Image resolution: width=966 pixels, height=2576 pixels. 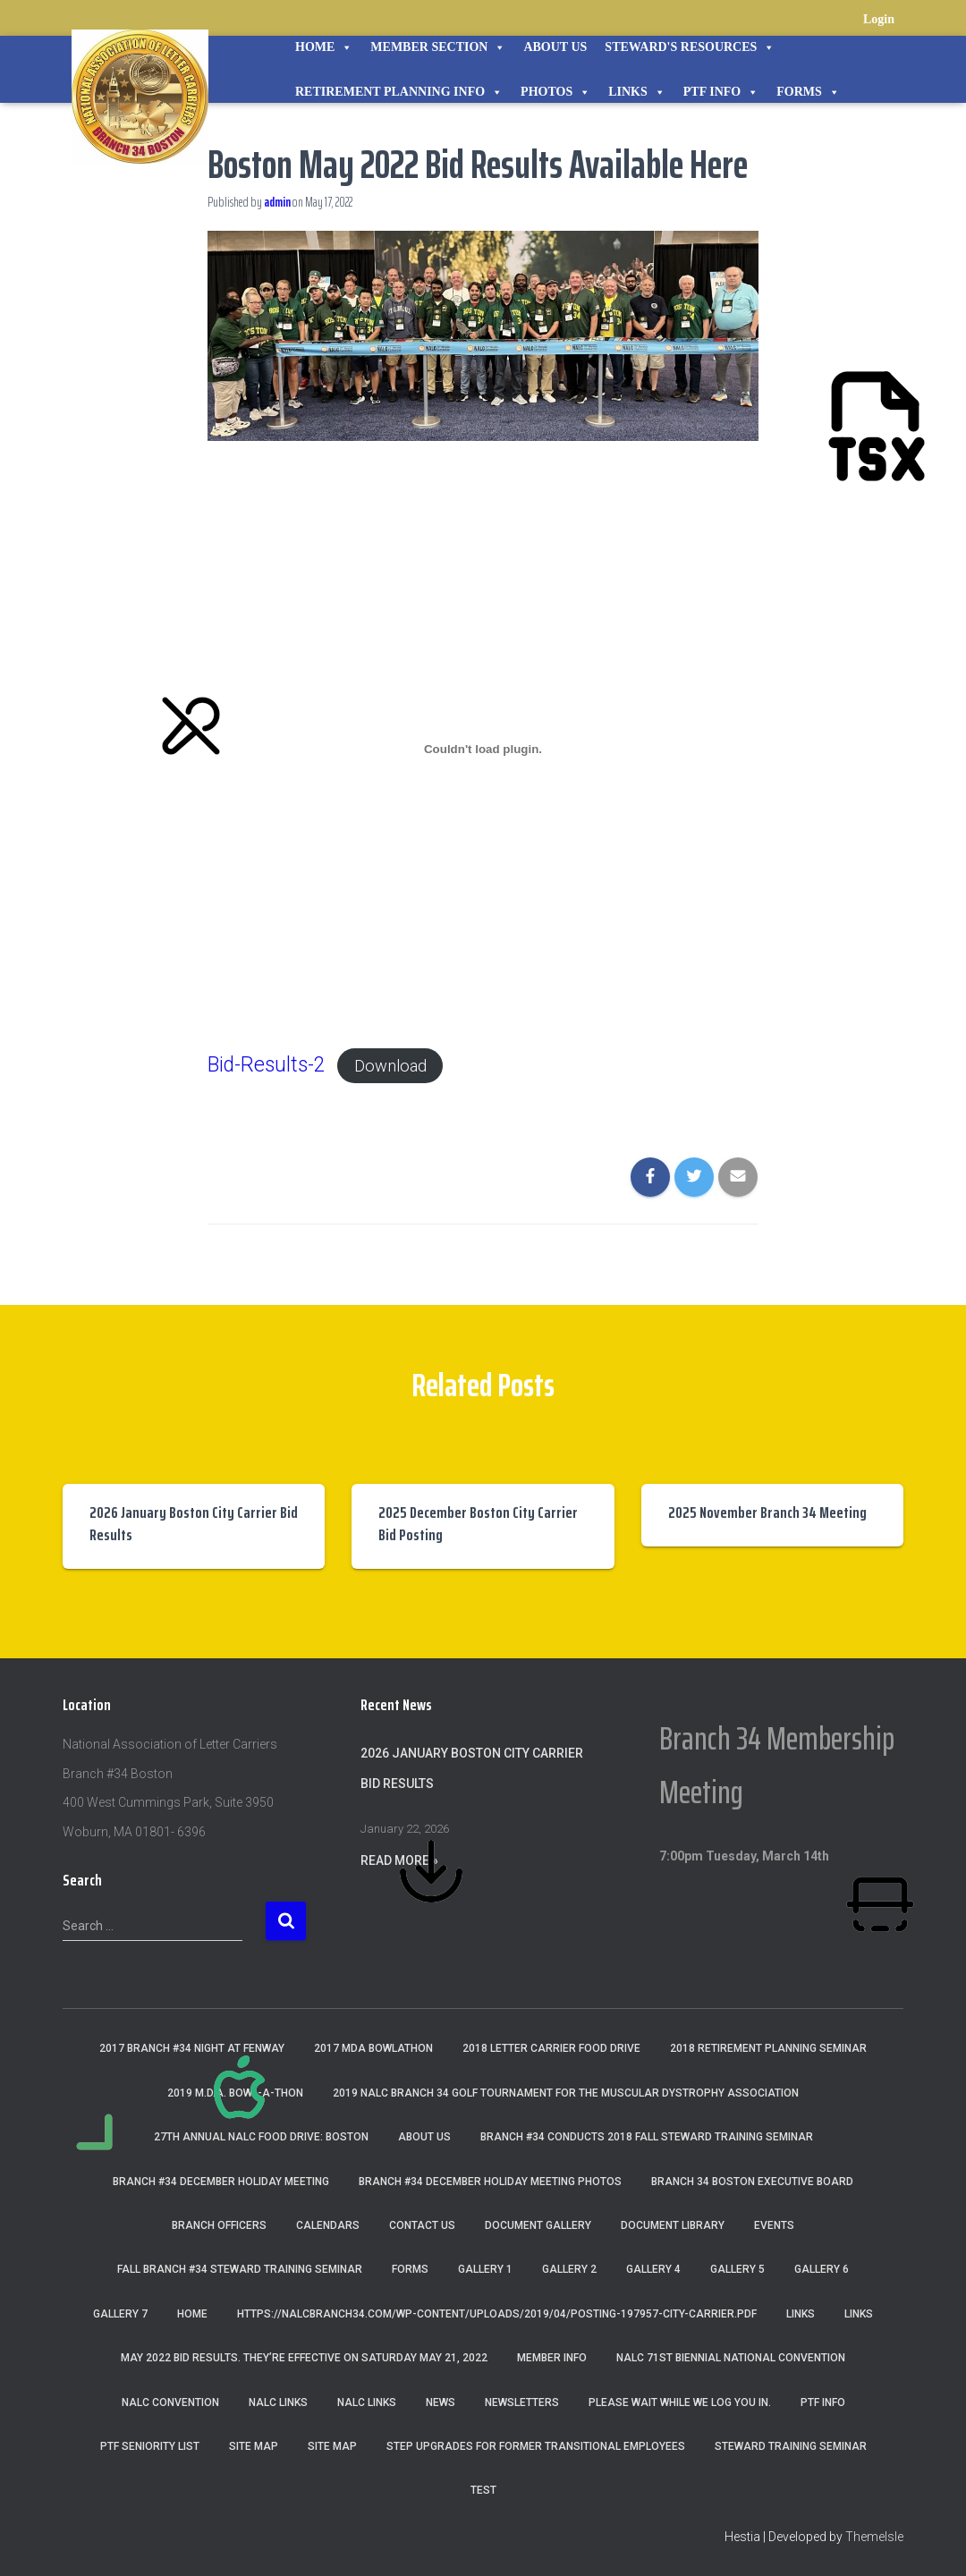 What do you see at coordinates (875, 426) in the screenshot?
I see `indicates a TypeScript React (.tsx) file` at bounding box center [875, 426].